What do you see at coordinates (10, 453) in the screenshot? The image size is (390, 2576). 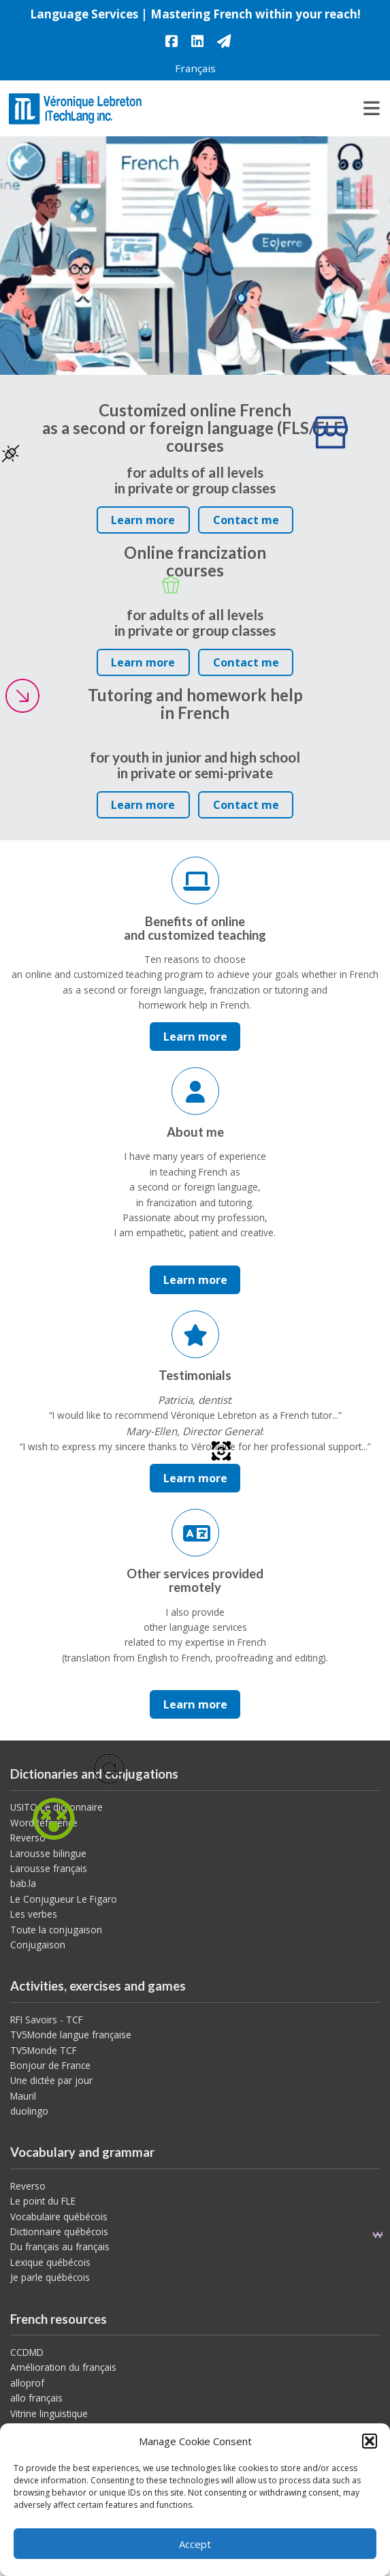 I see `indicates an active connection or paired devices` at bounding box center [10, 453].